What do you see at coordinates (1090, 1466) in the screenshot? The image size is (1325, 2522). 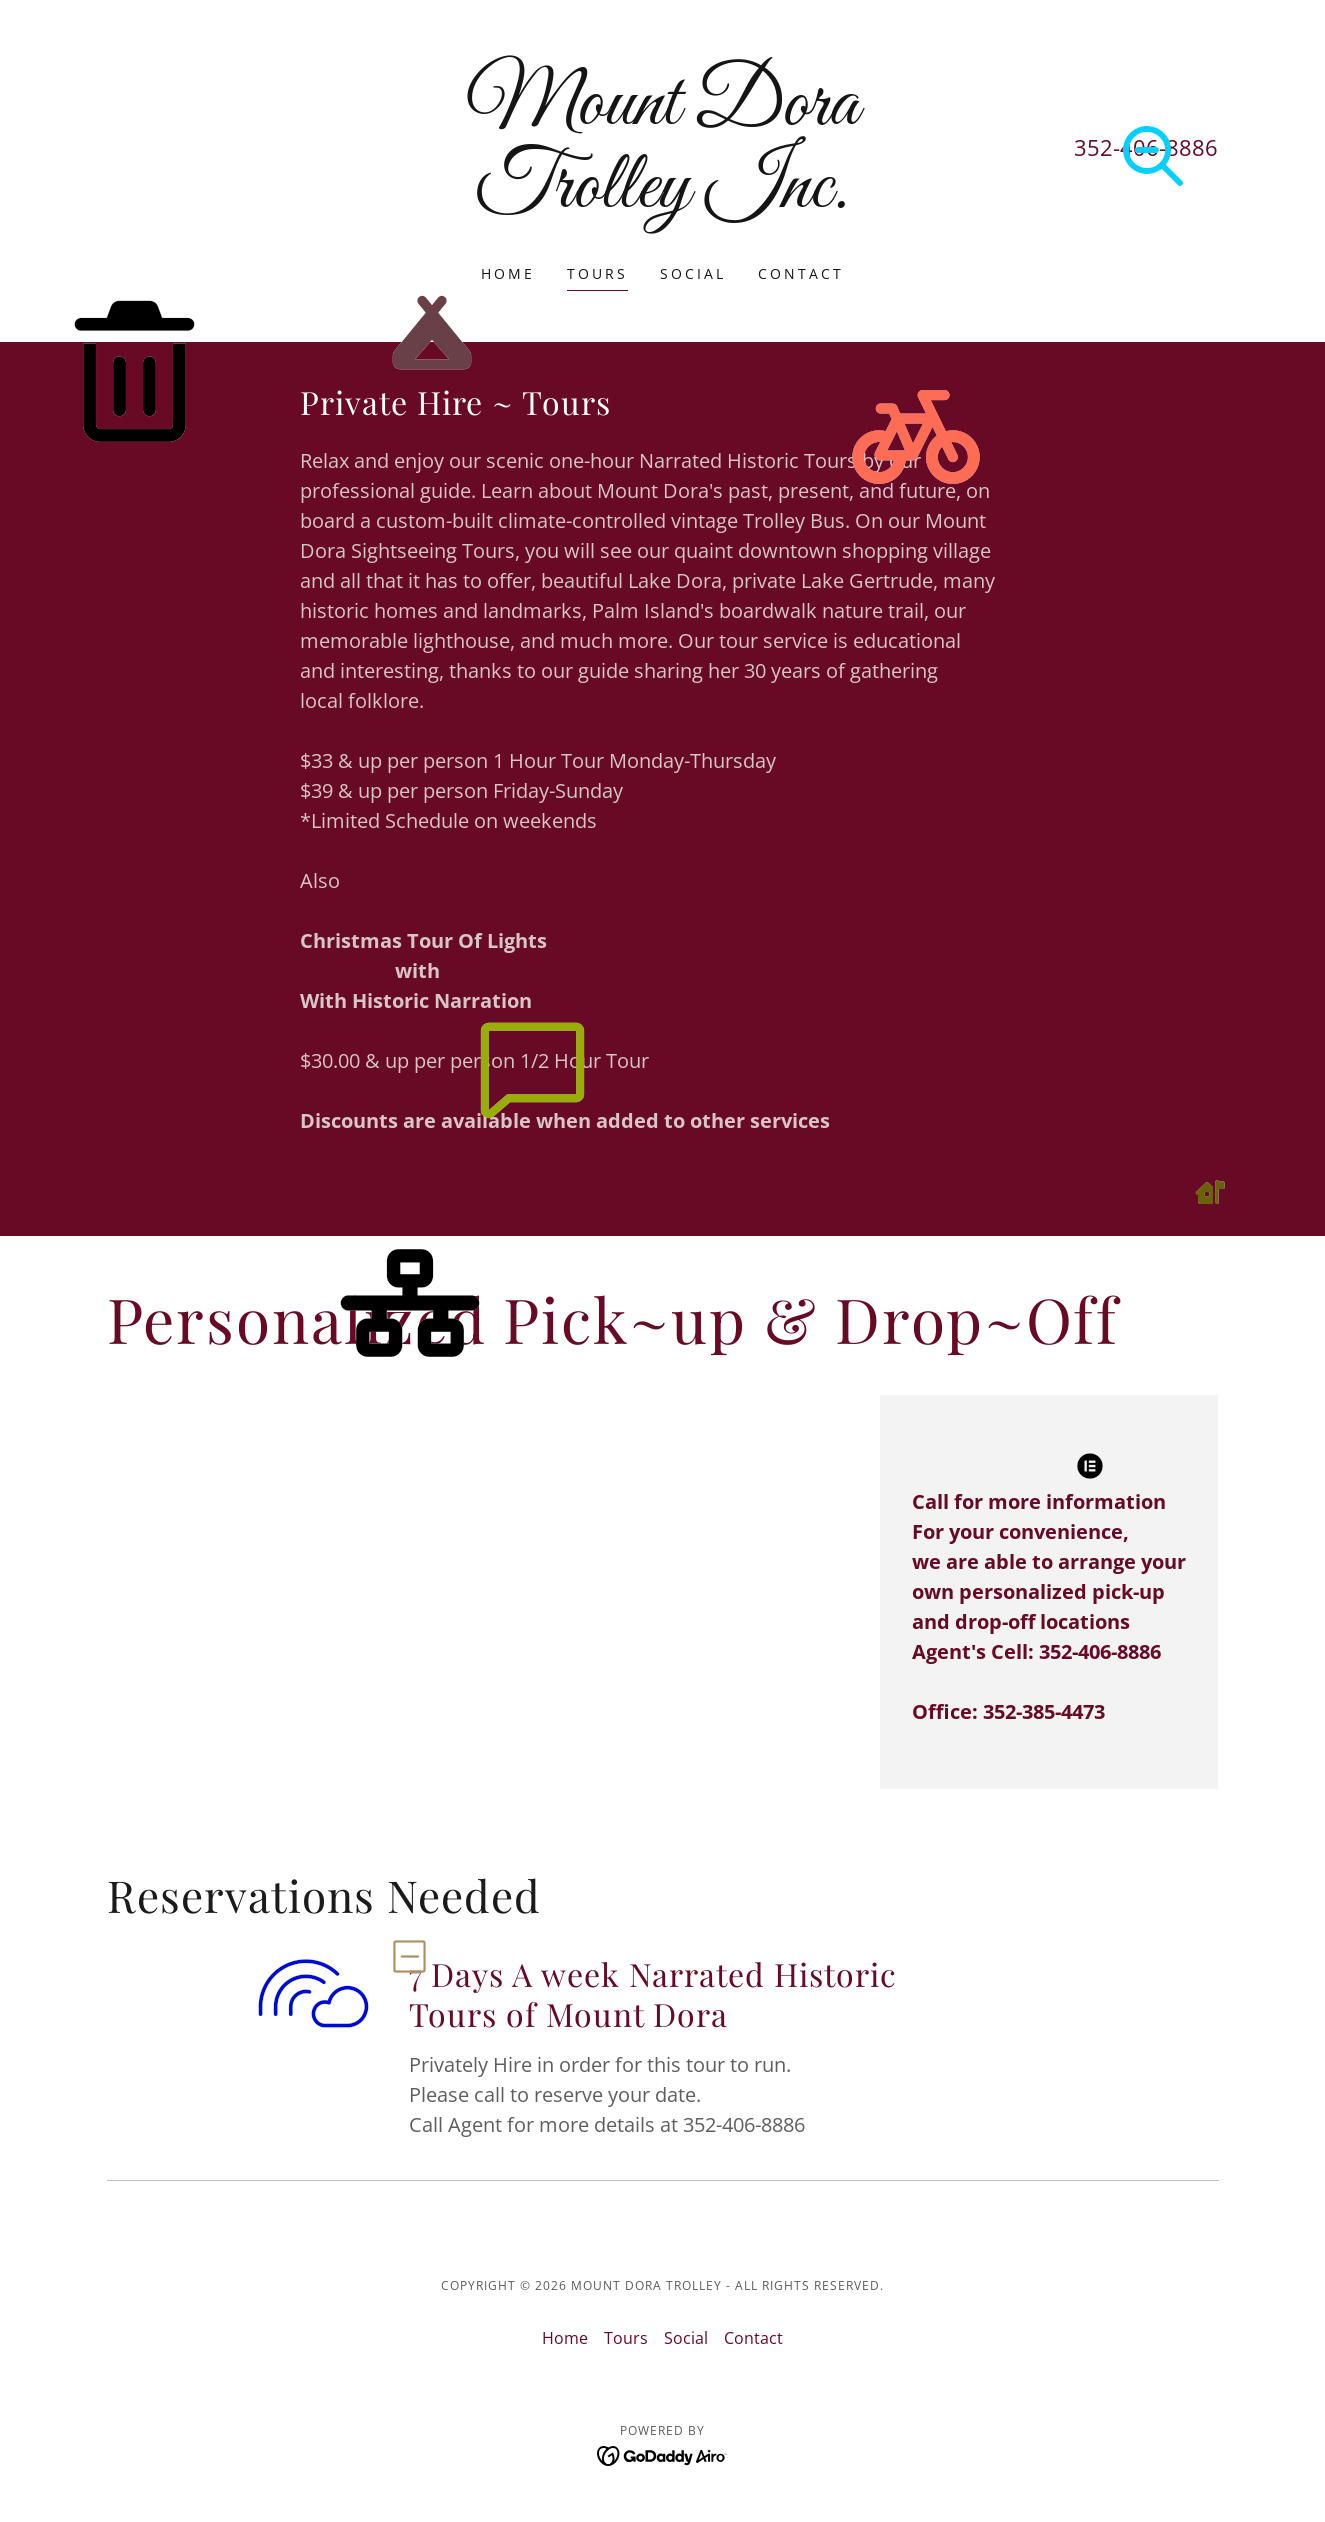 I see `elementor website builder logo` at bounding box center [1090, 1466].